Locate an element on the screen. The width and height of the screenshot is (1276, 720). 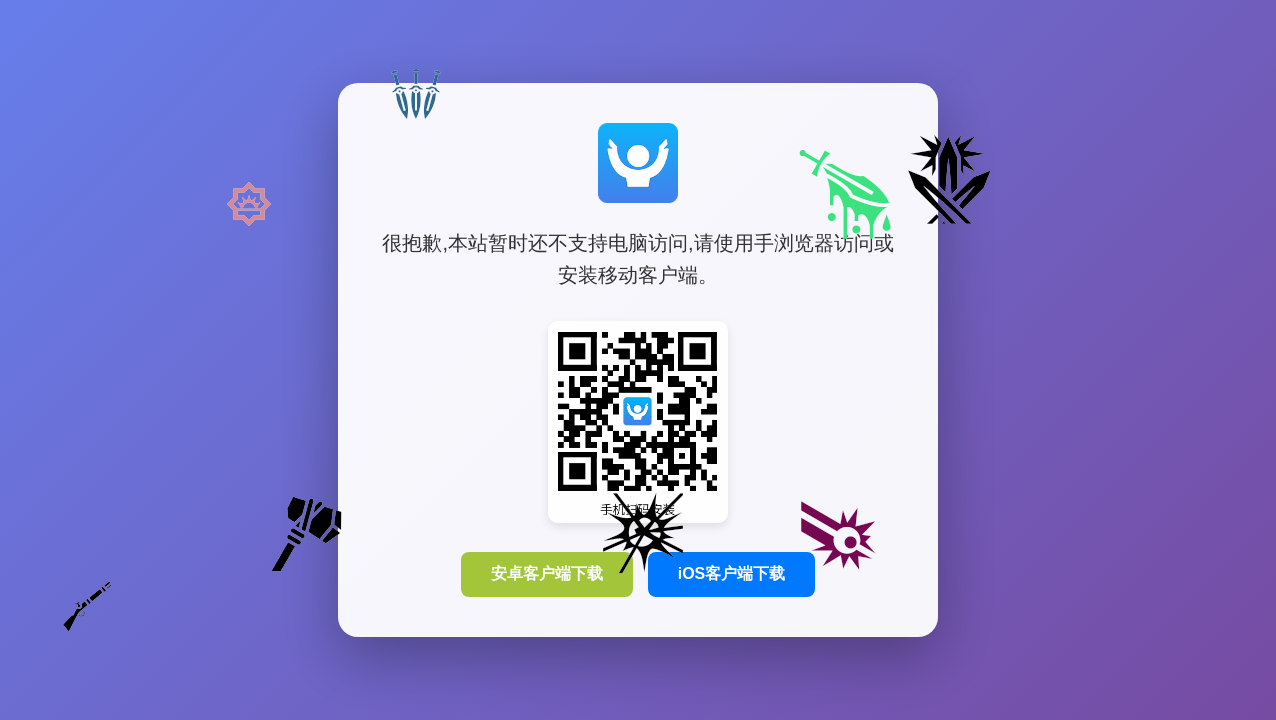
select musket weapon in game inventory is located at coordinates (87, 606).